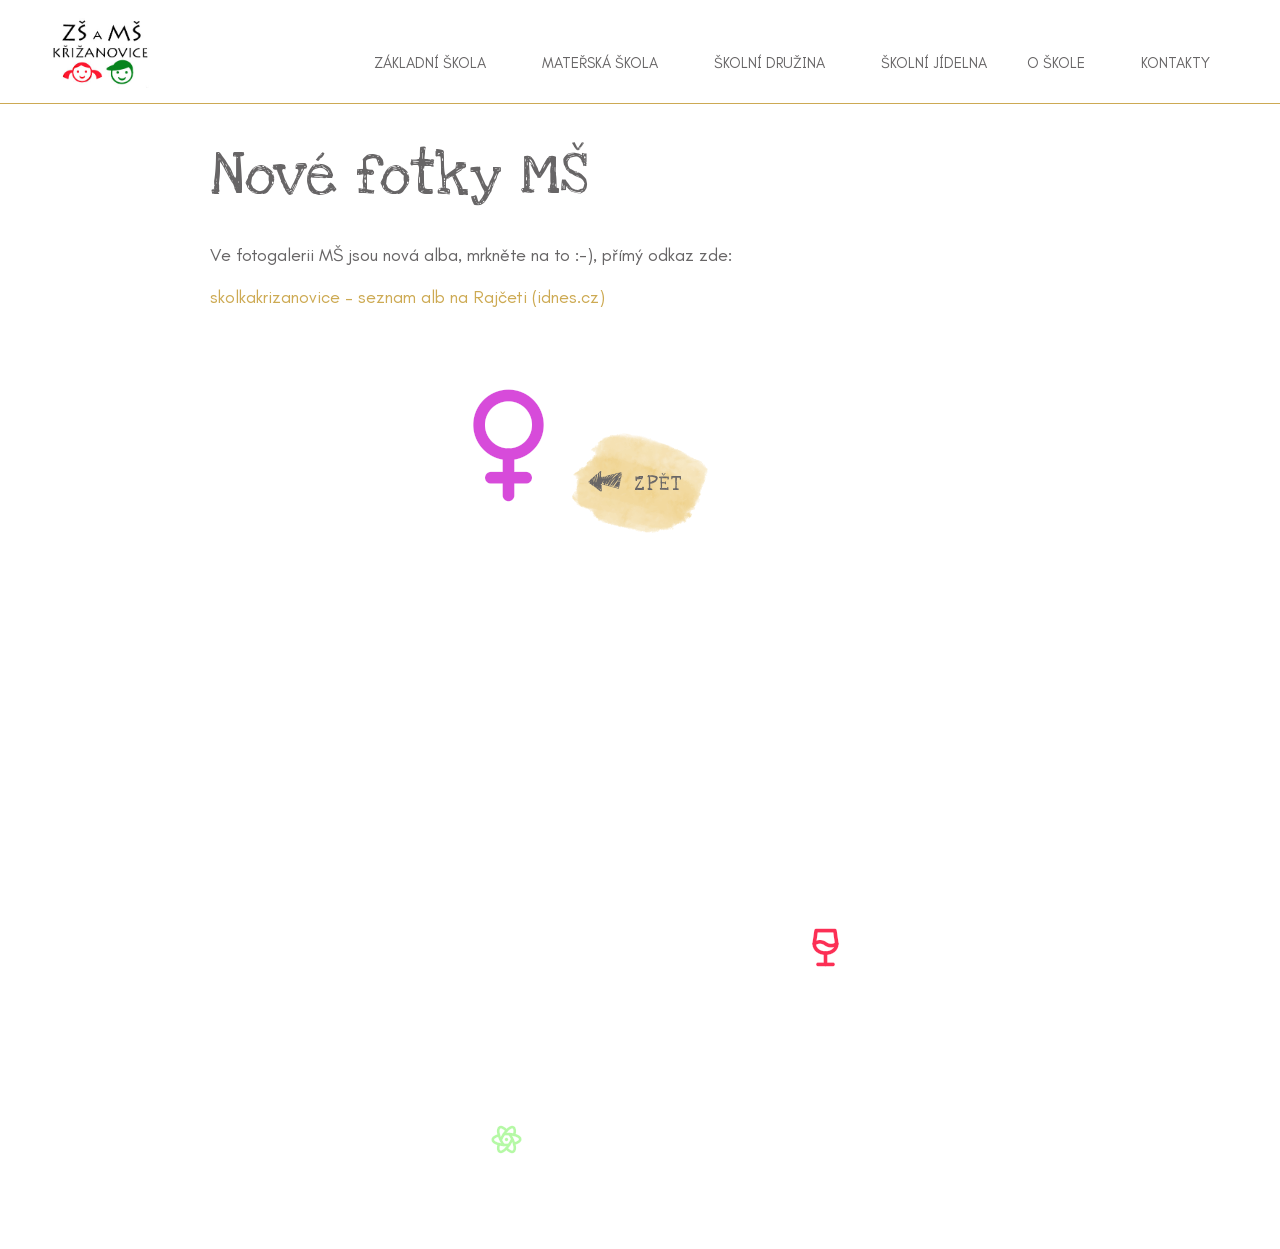 The width and height of the screenshot is (1280, 1249). What do you see at coordinates (825, 947) in the screenshot?
I see `indicates drink or beverage option` at bounding box center [825, 947].